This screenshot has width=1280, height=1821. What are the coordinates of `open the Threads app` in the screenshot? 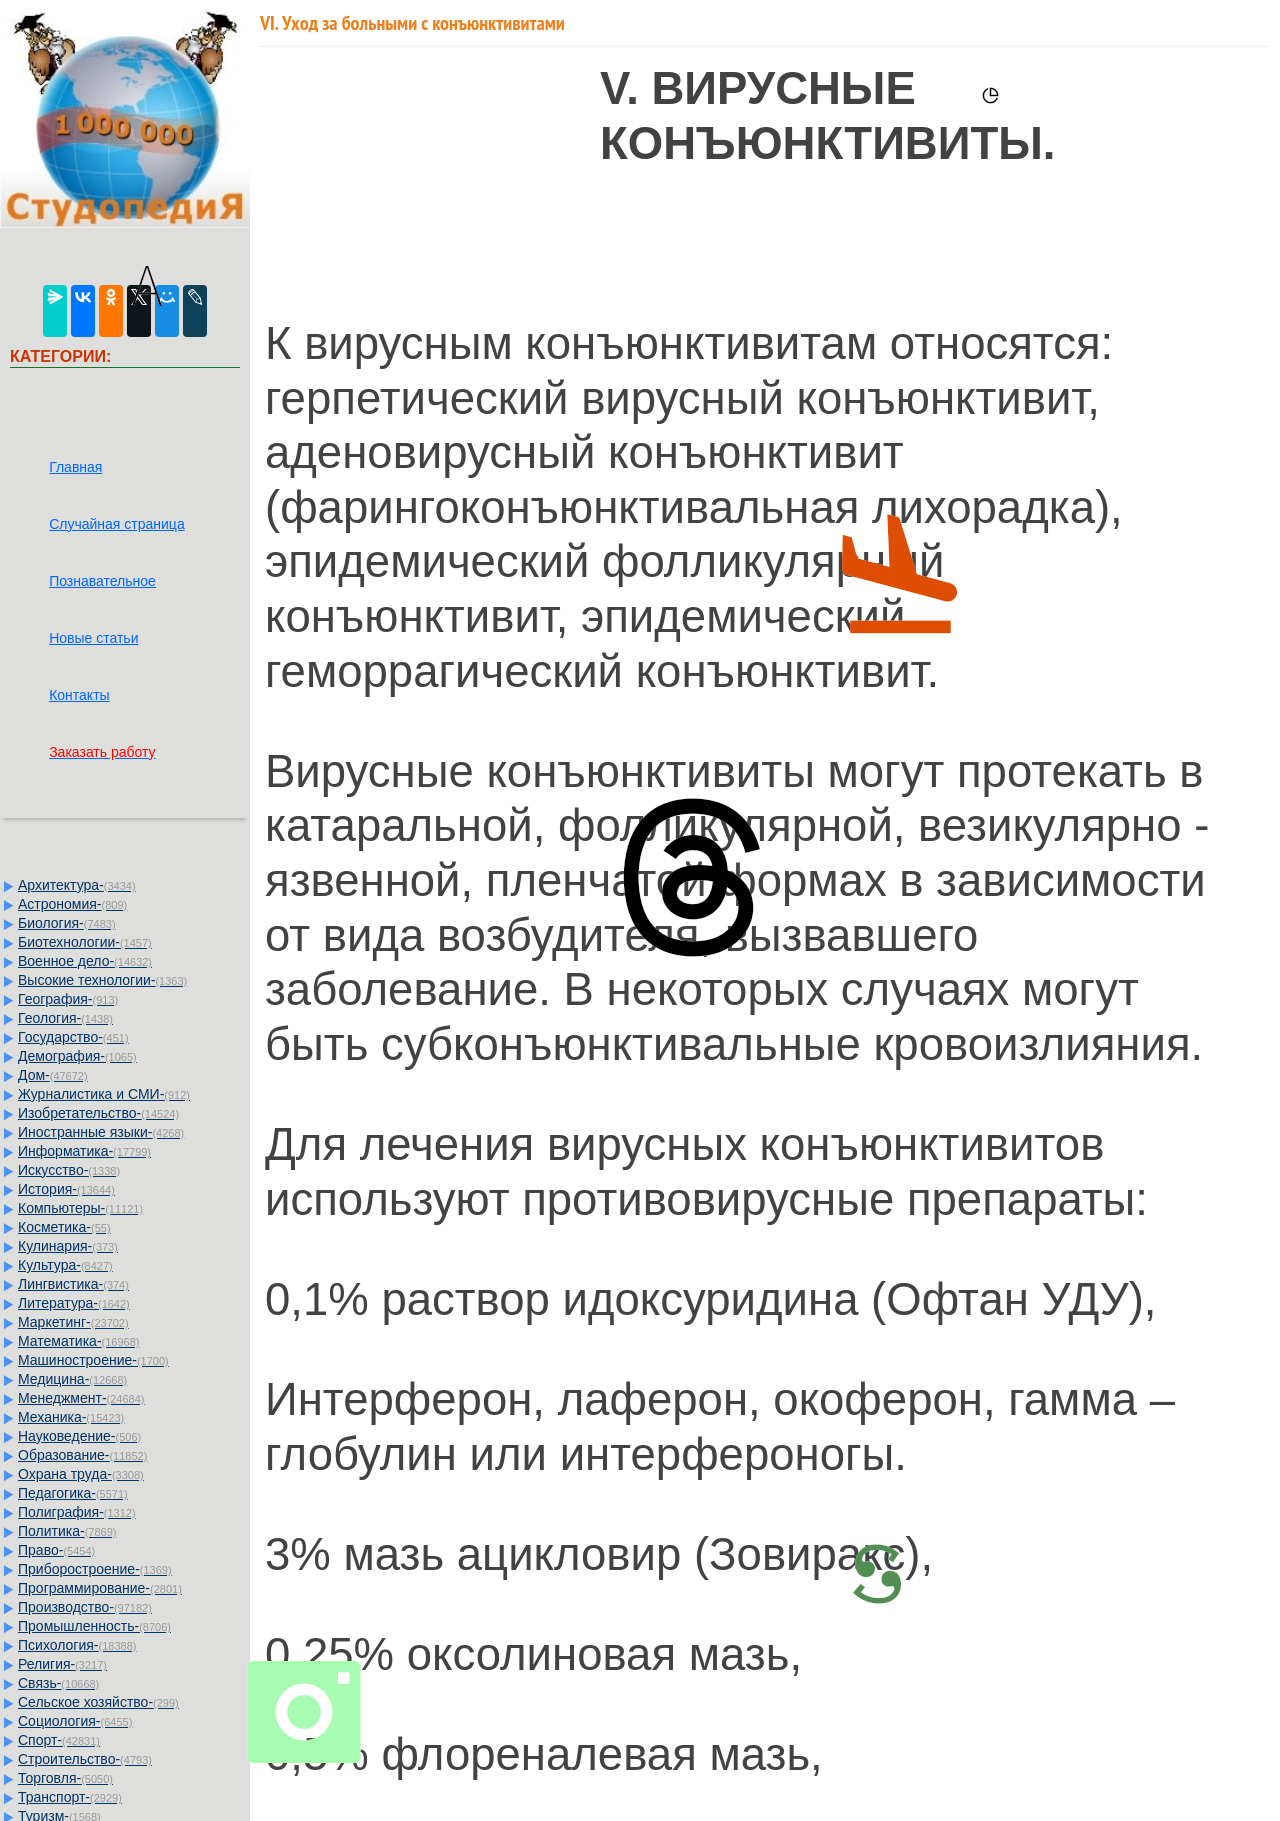 It's located at (691, 877).